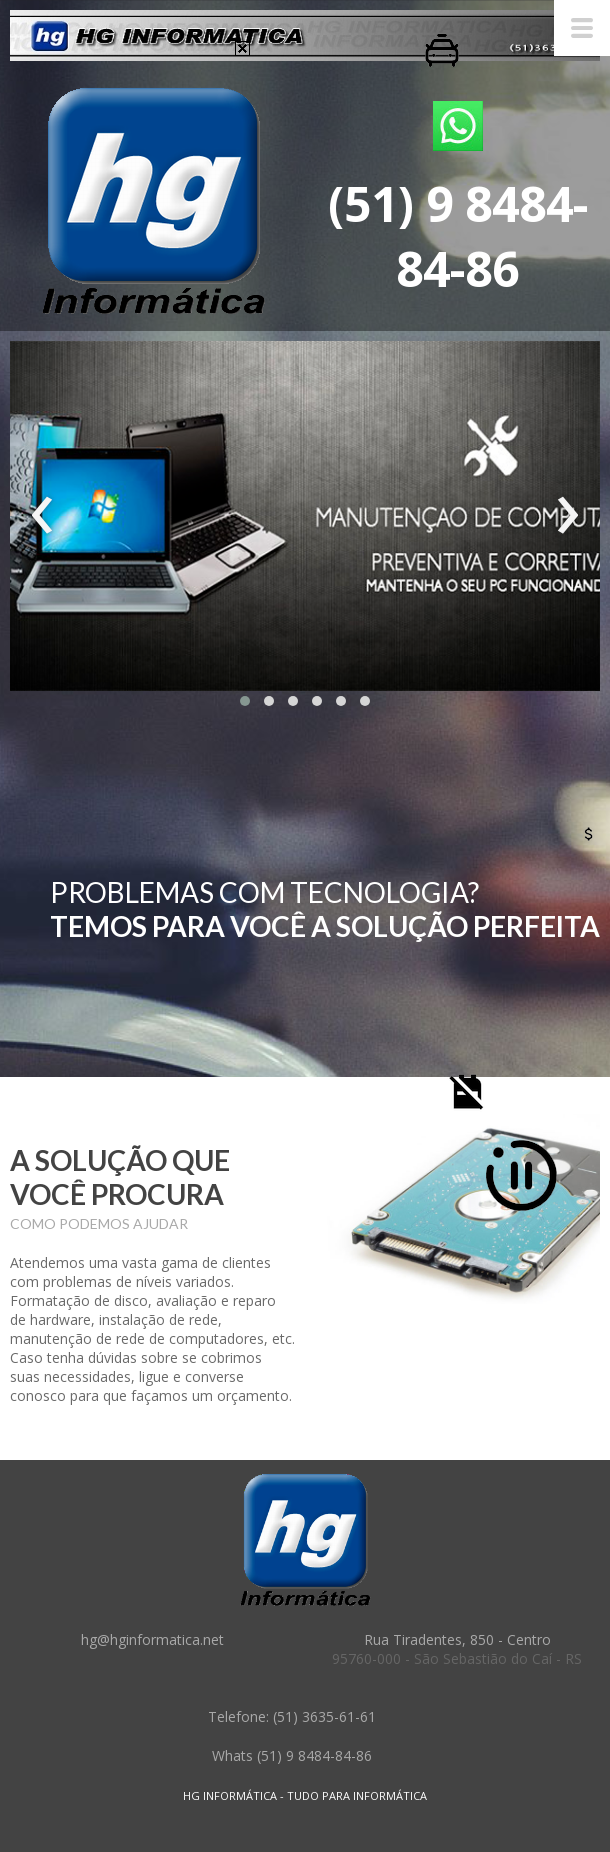 The width and height of the screenshot is (610, 1852). What do you see at coordinates (467, 1091) in the screenshot?
I see `no backpacks allowed in this area` at bounding box center [467, 1091].